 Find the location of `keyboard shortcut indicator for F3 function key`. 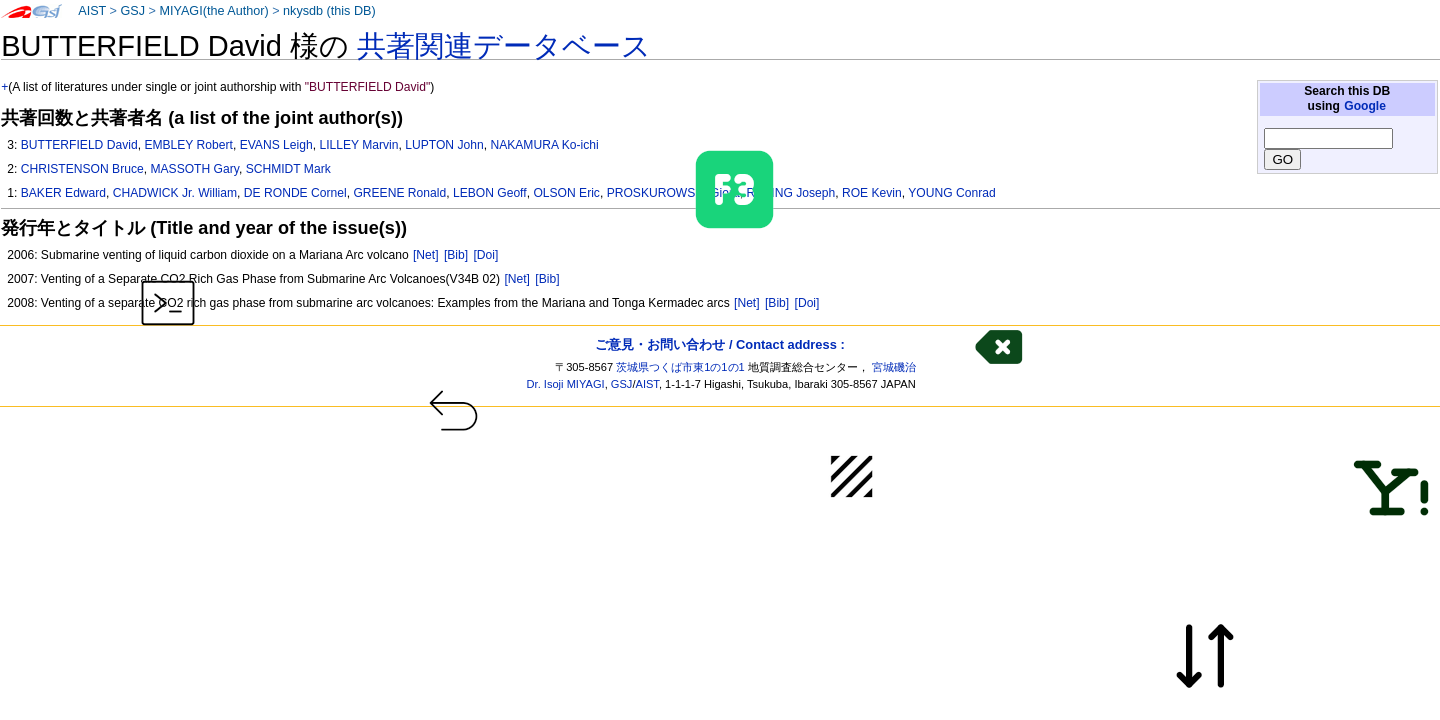

keyboard shortcut indicator for F3 function key is located at coordinates (734, 189).